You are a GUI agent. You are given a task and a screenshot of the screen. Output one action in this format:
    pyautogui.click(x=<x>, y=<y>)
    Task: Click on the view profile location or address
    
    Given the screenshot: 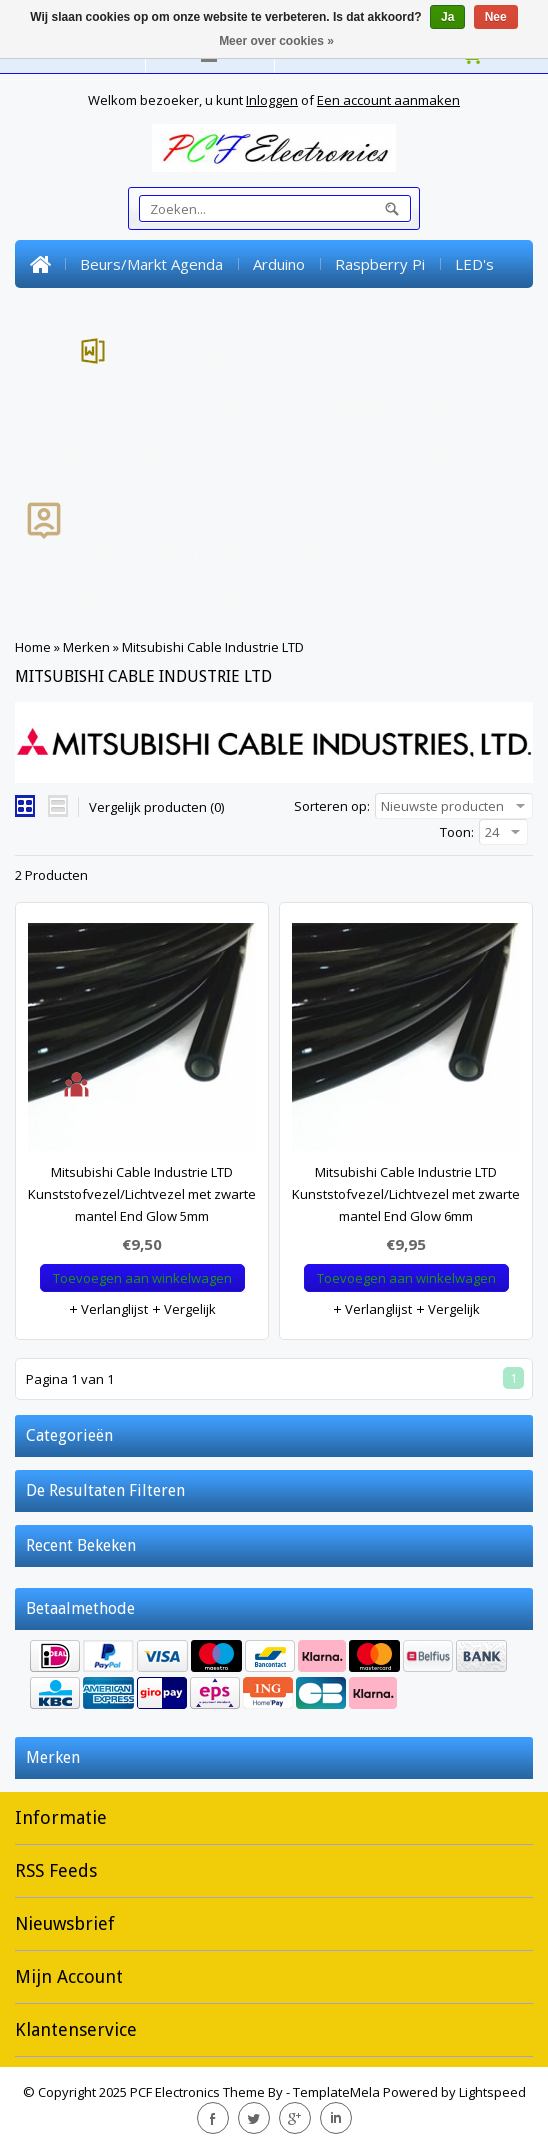 What is the action you would take?
    pyautogui.click(x=44, y=519)
    